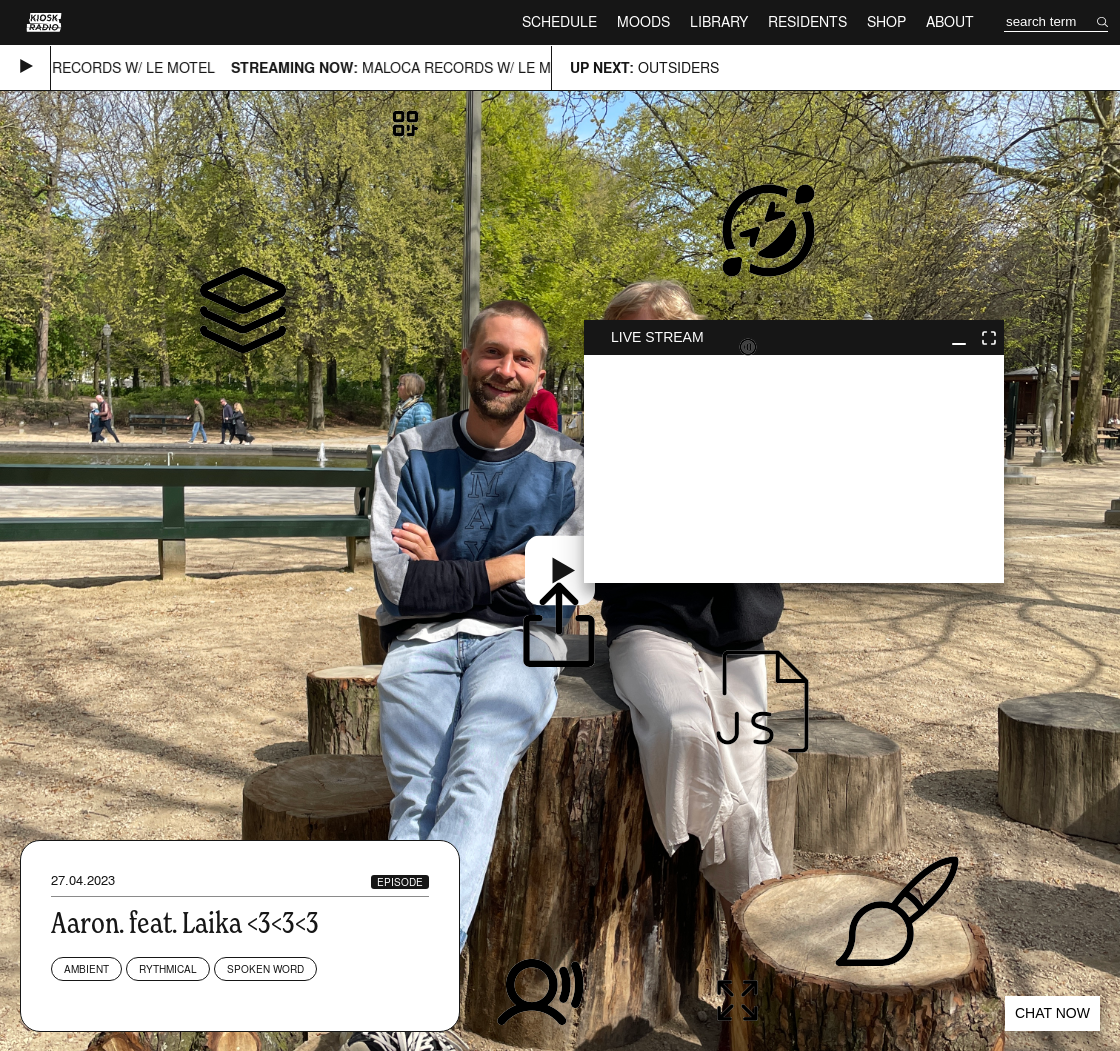 This screenshot has height=1051, width=1120. What do you see at coordinates (765, 701) in the screenshot?
I see `a javascript file in your project` at bounding box center [765, 701].